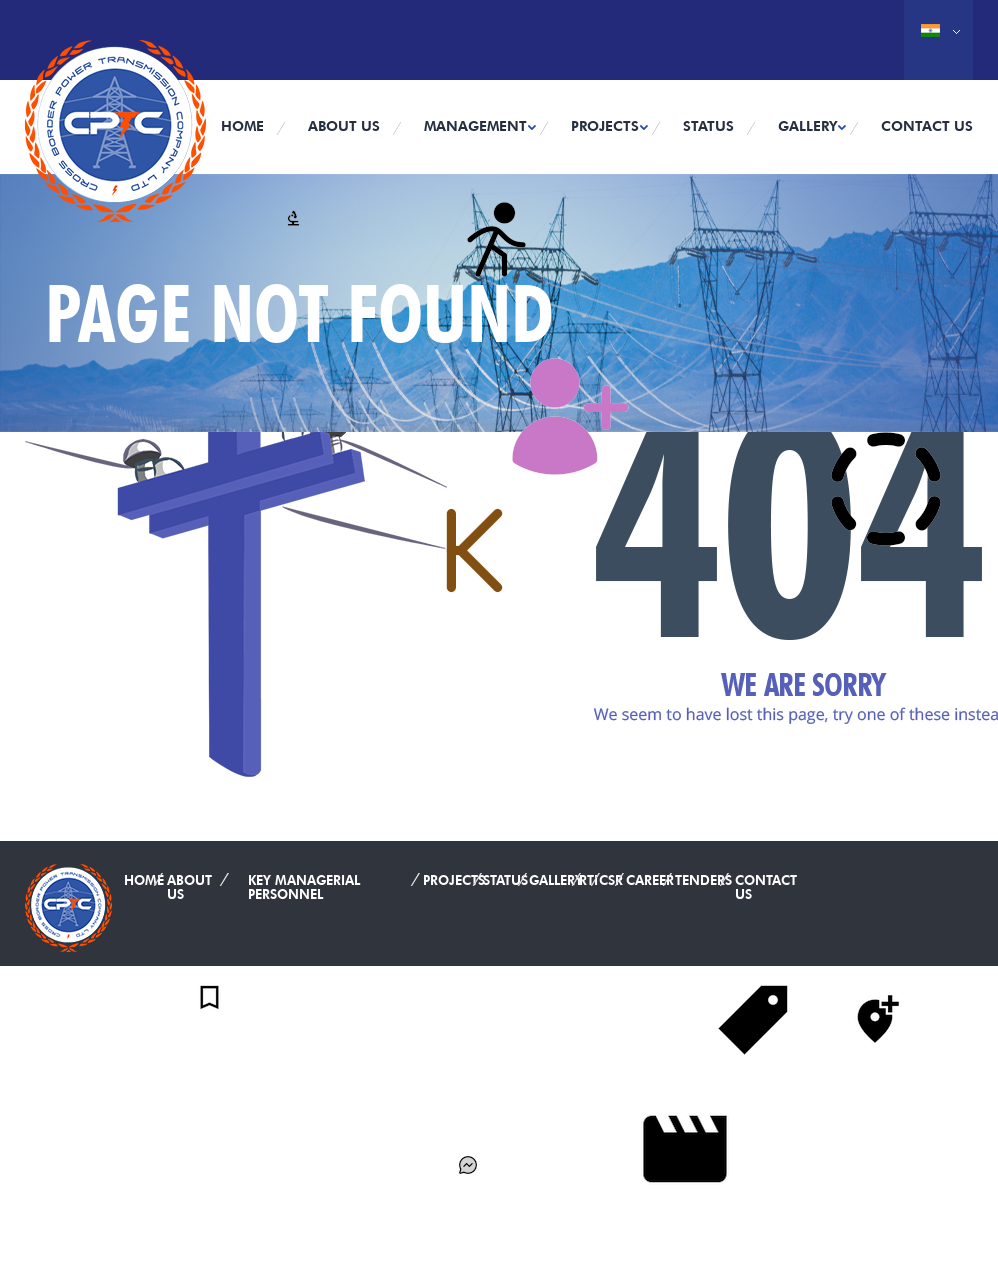  Describe the element at coordinates (570, 416) in the screenshot. I see `add a new user or contact` at that location.